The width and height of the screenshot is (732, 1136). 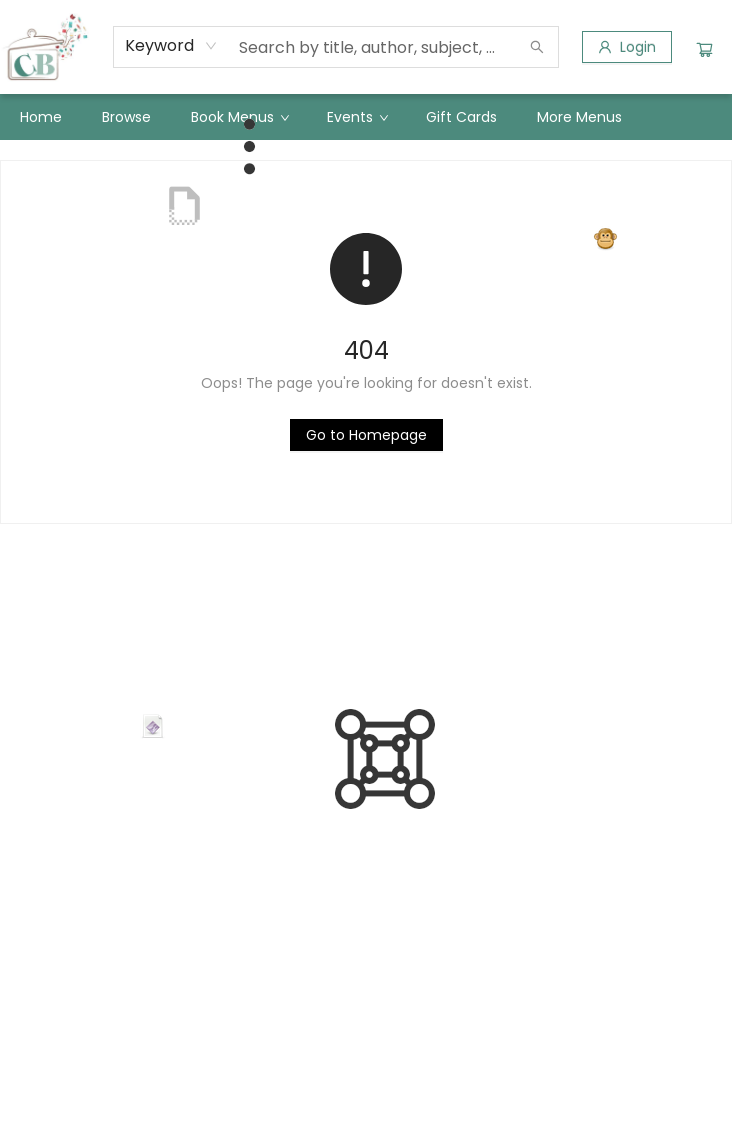 What do you see at coordinates (605, 238) in the screenshot?
I see `monkey face emoji for expressing playfulness` at bounding box center [605, 238].